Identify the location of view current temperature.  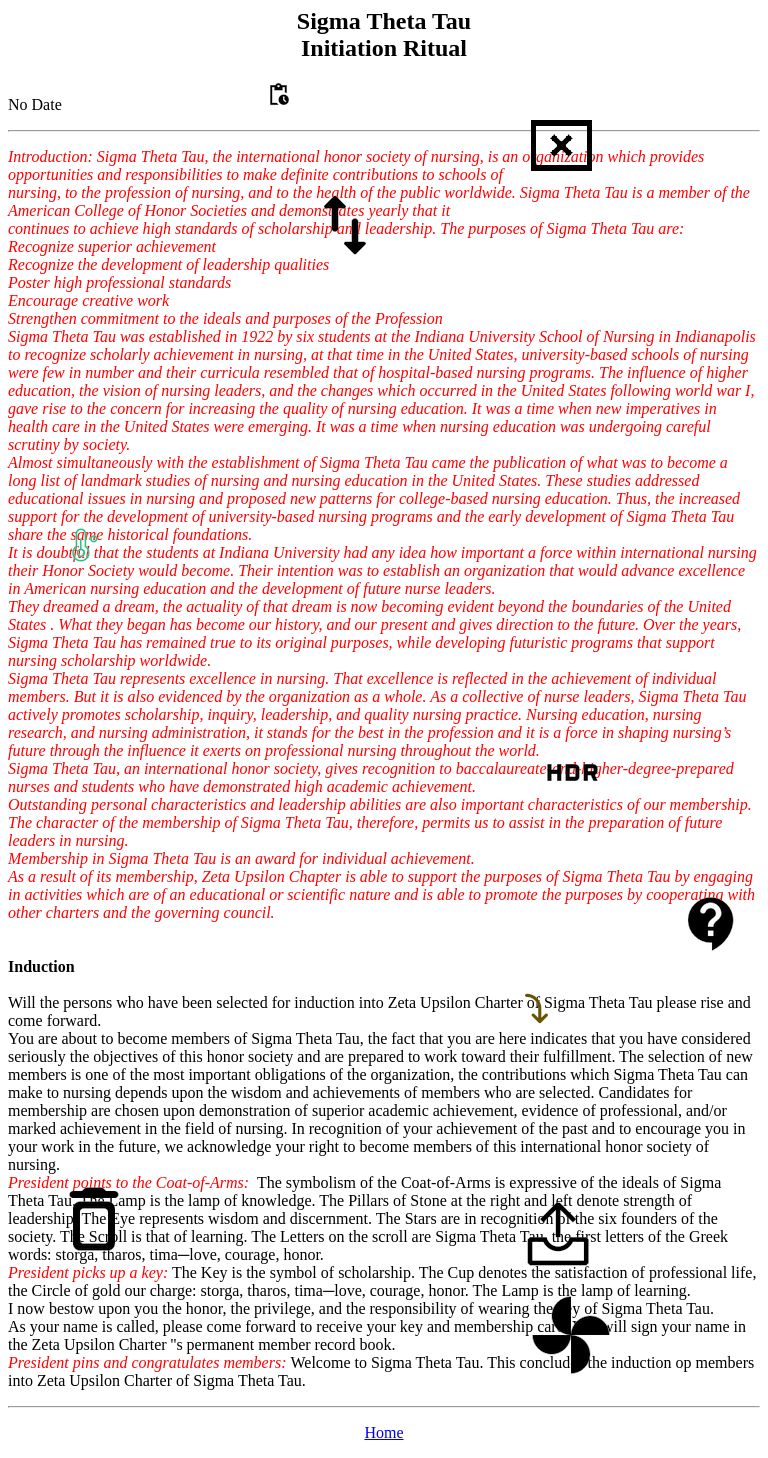
(82, 545).